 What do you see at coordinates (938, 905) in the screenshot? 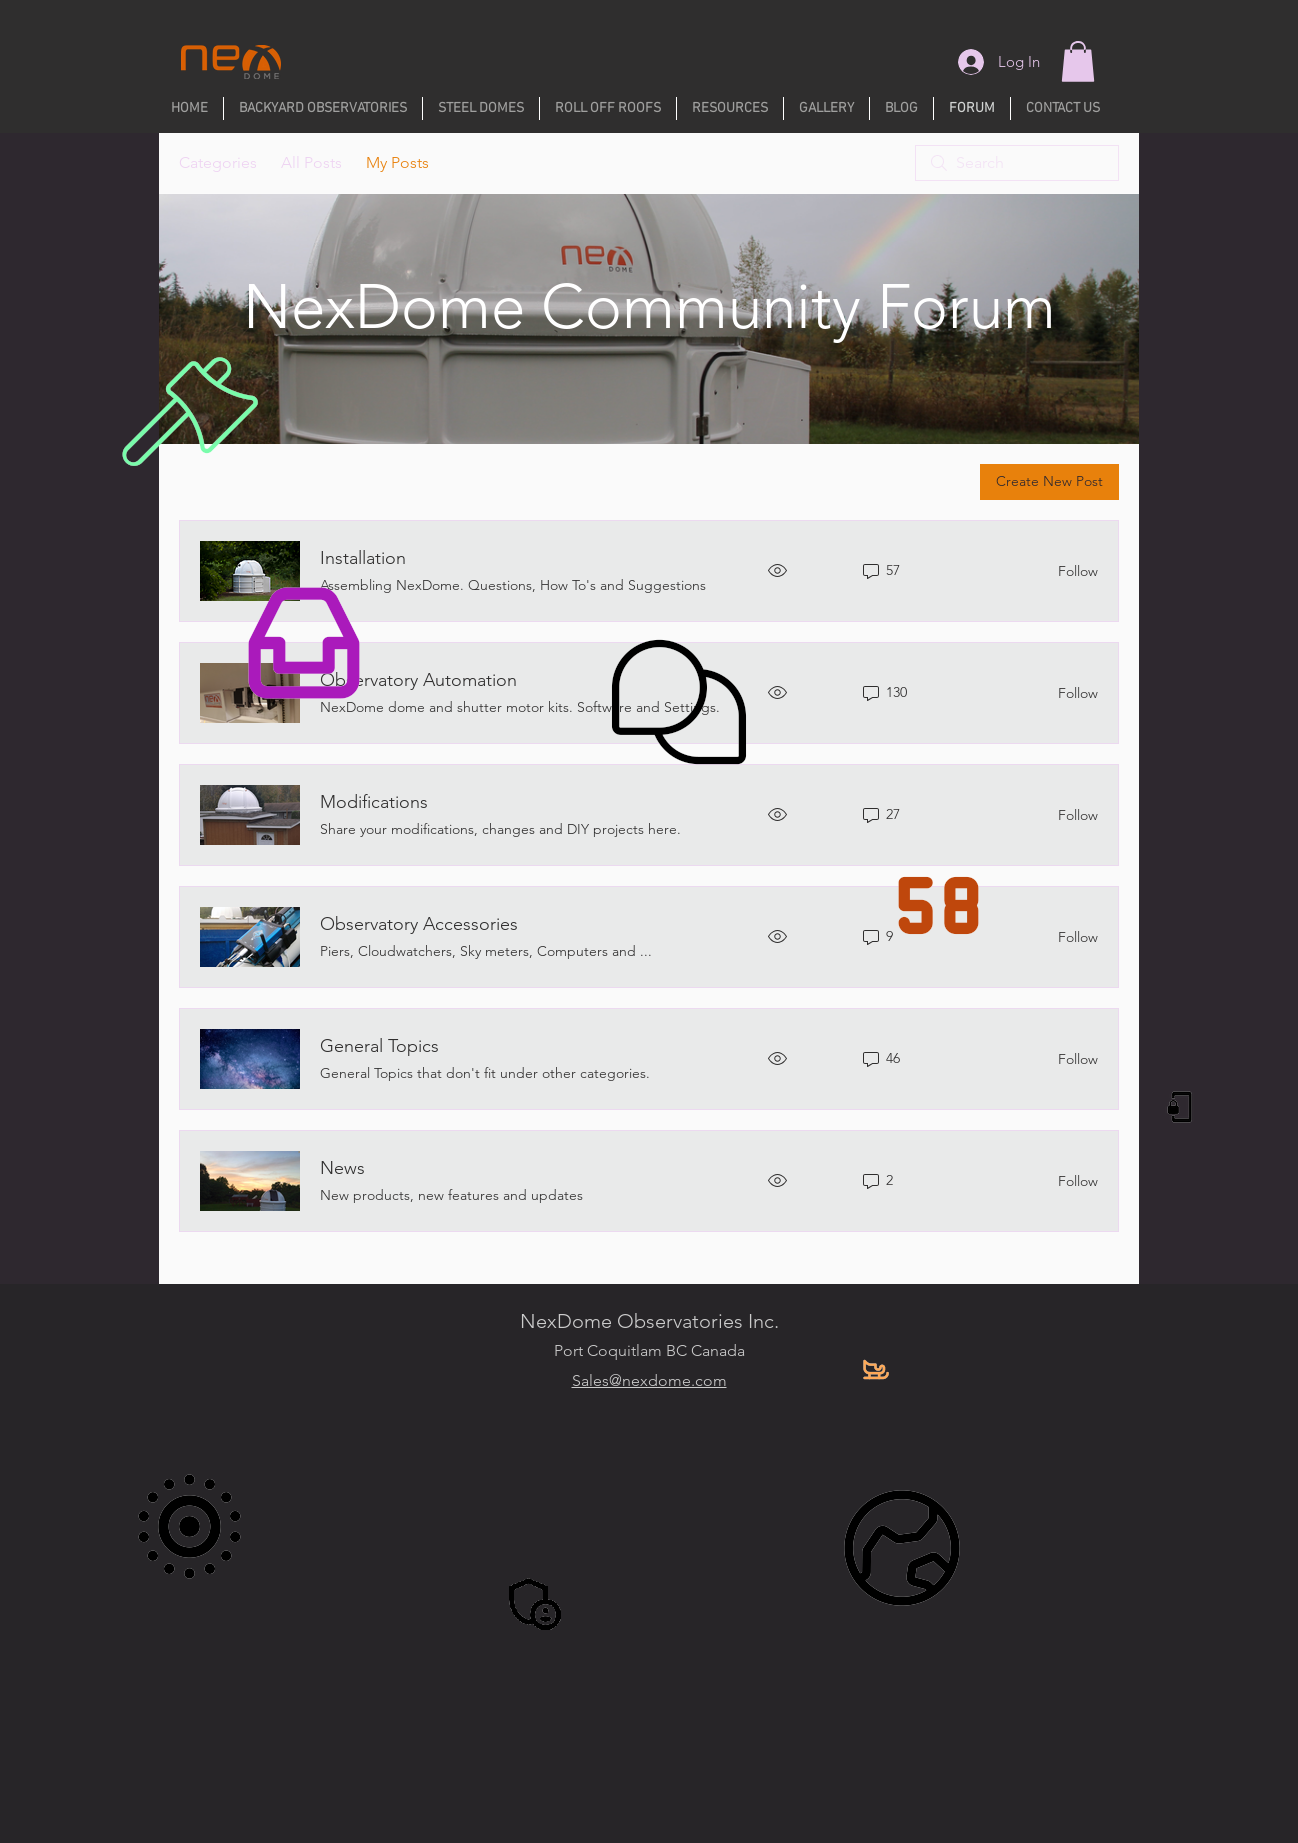
I see `indicates item number 58 in a list or sequence` at bounding box center [938, 905].